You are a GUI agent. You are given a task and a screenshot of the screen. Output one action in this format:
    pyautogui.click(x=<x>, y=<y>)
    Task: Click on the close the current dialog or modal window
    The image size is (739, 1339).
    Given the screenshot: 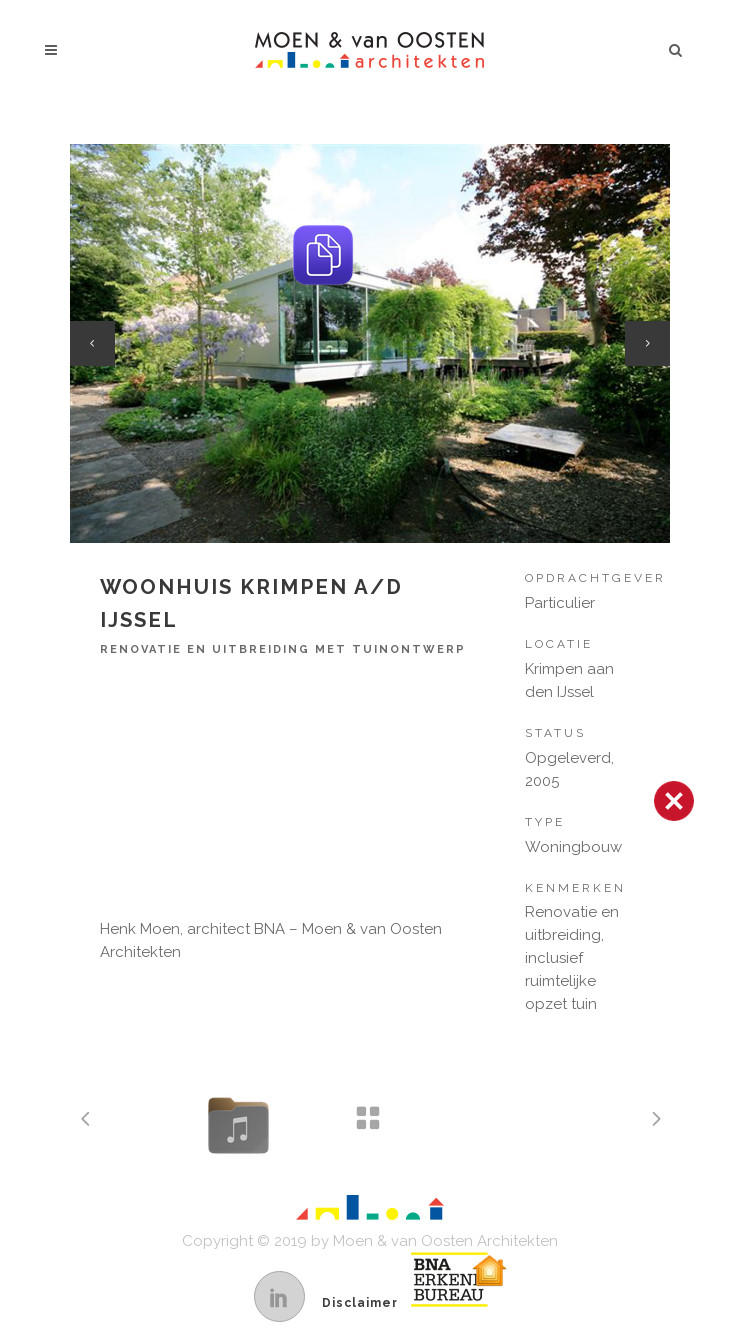 What is the action you would take?
    pyautogui.click(x=674, y=801)
    